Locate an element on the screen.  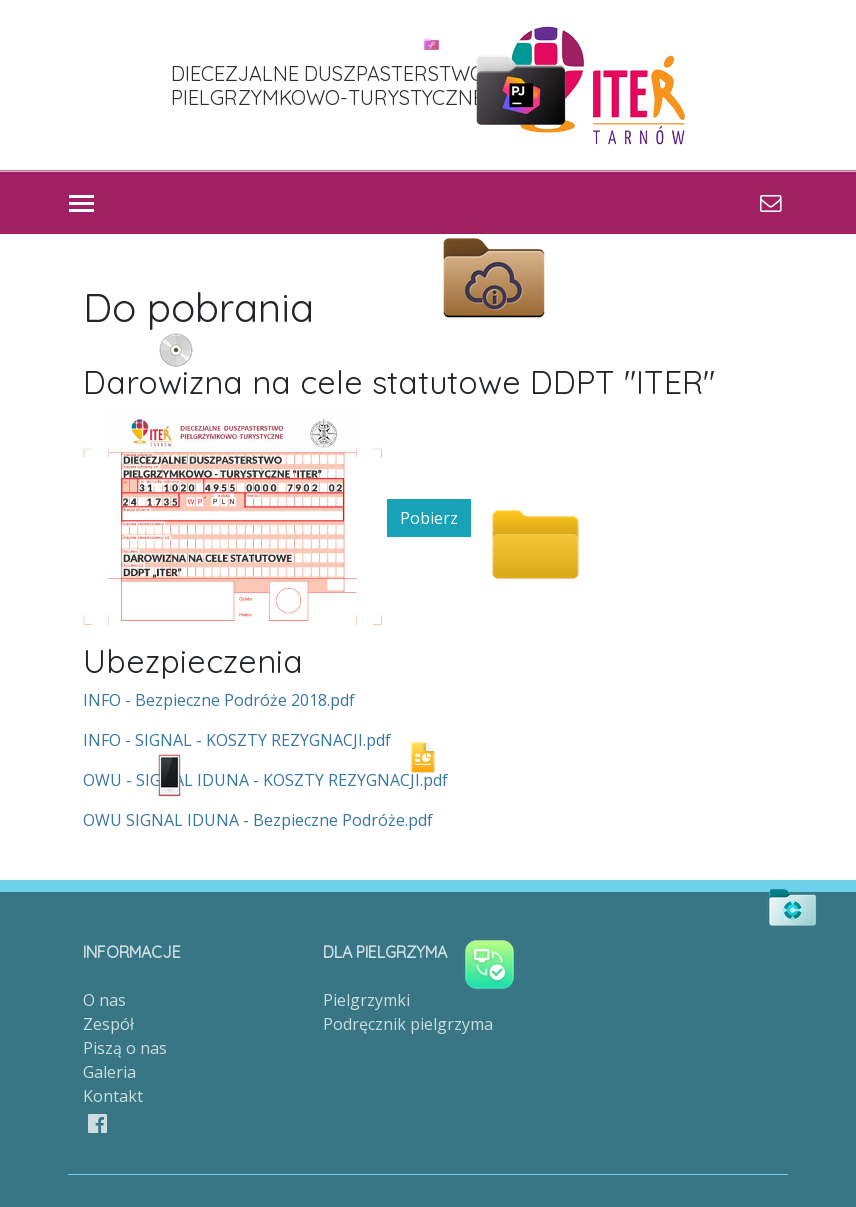
open microsoft dynamics 365 business central files folder is located at coordinates (792, 908).